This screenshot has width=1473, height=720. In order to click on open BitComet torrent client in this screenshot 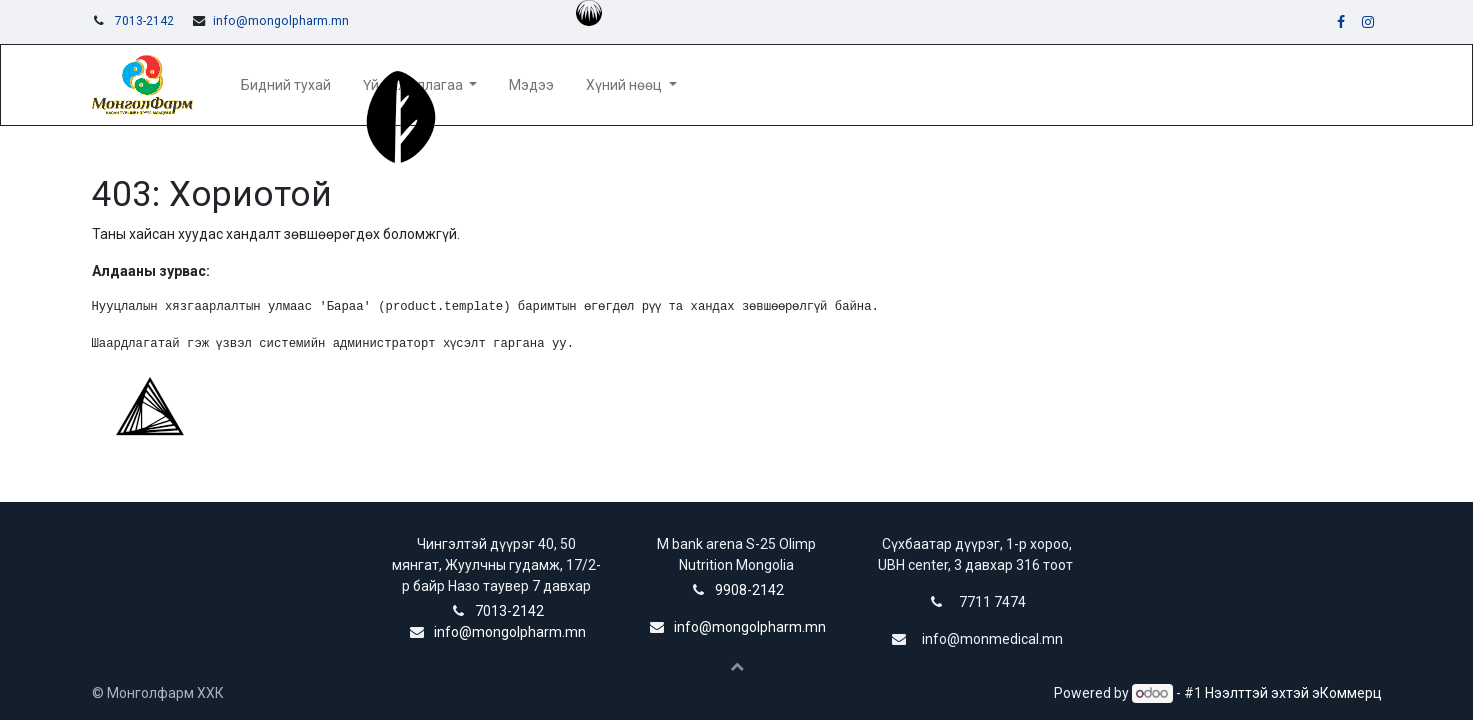, I will do `click(589, 13)`.